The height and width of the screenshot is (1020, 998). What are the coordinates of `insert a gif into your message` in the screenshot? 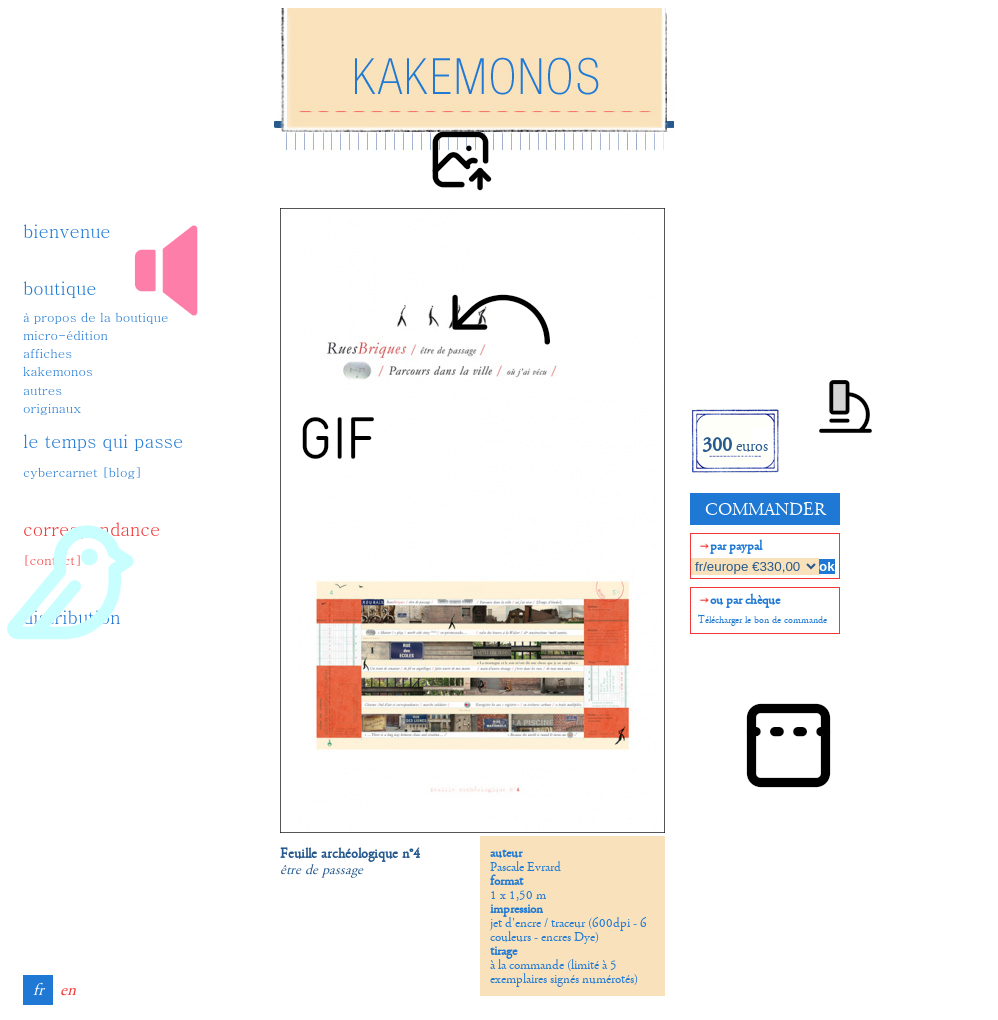 It's located at (337, 438).